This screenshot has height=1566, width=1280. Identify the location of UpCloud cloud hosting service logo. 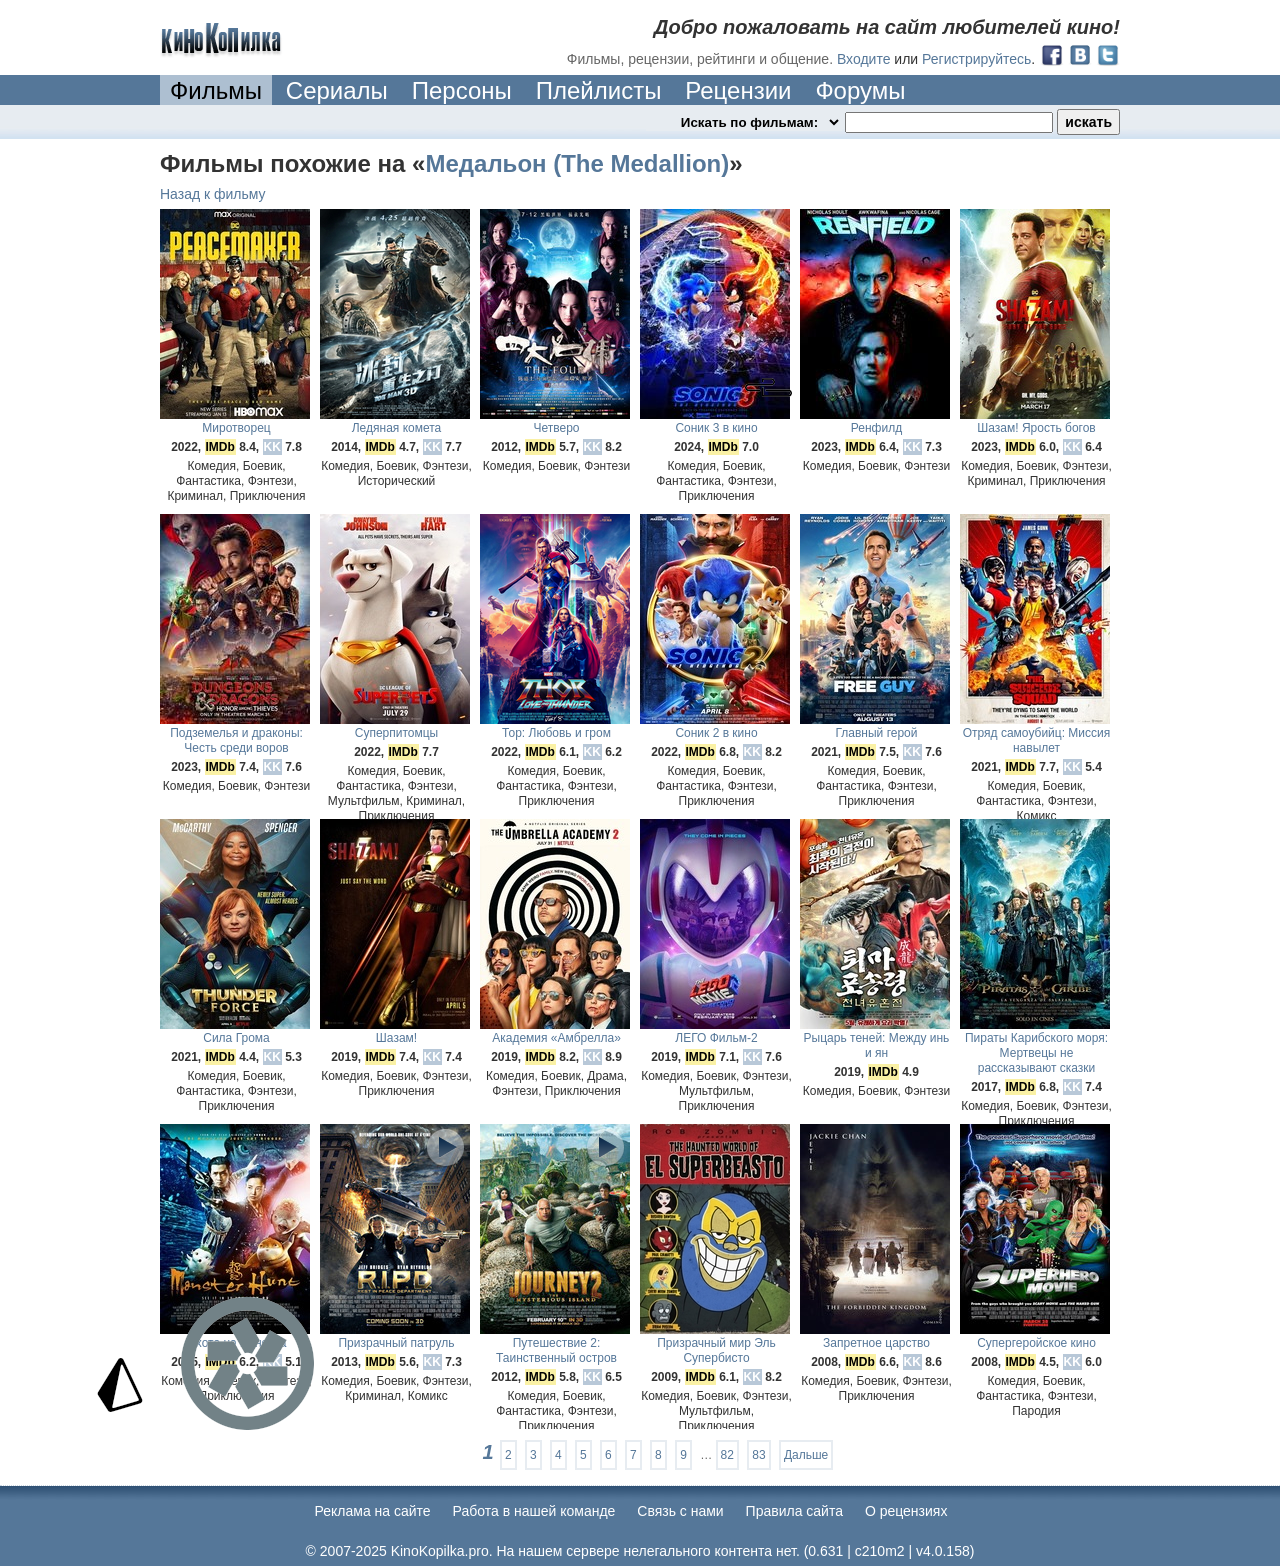
(768, 387).